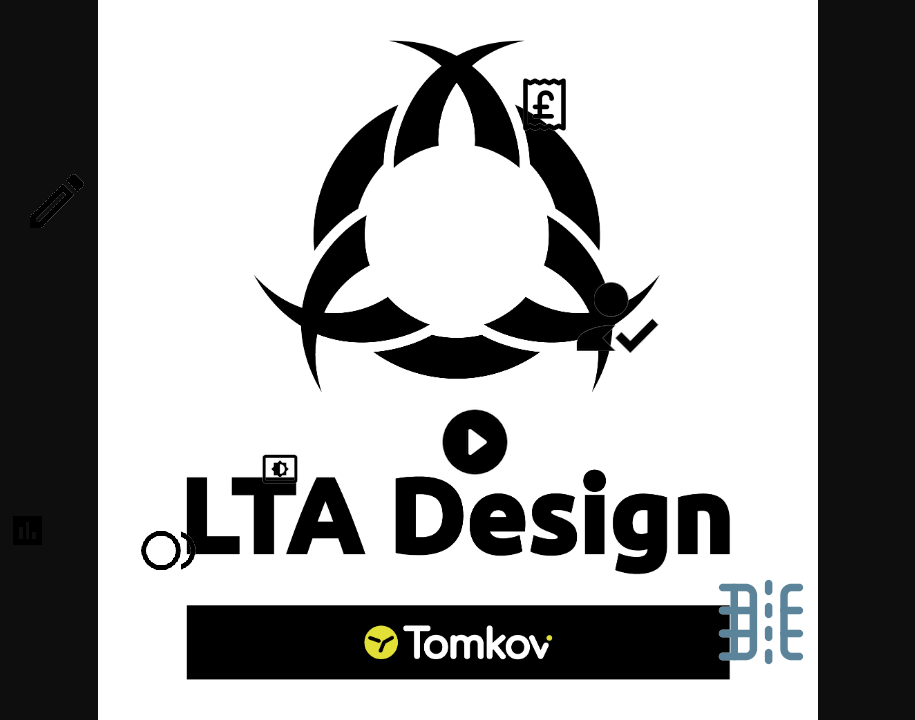  I want to click on play media or video content, so click(475, 442).